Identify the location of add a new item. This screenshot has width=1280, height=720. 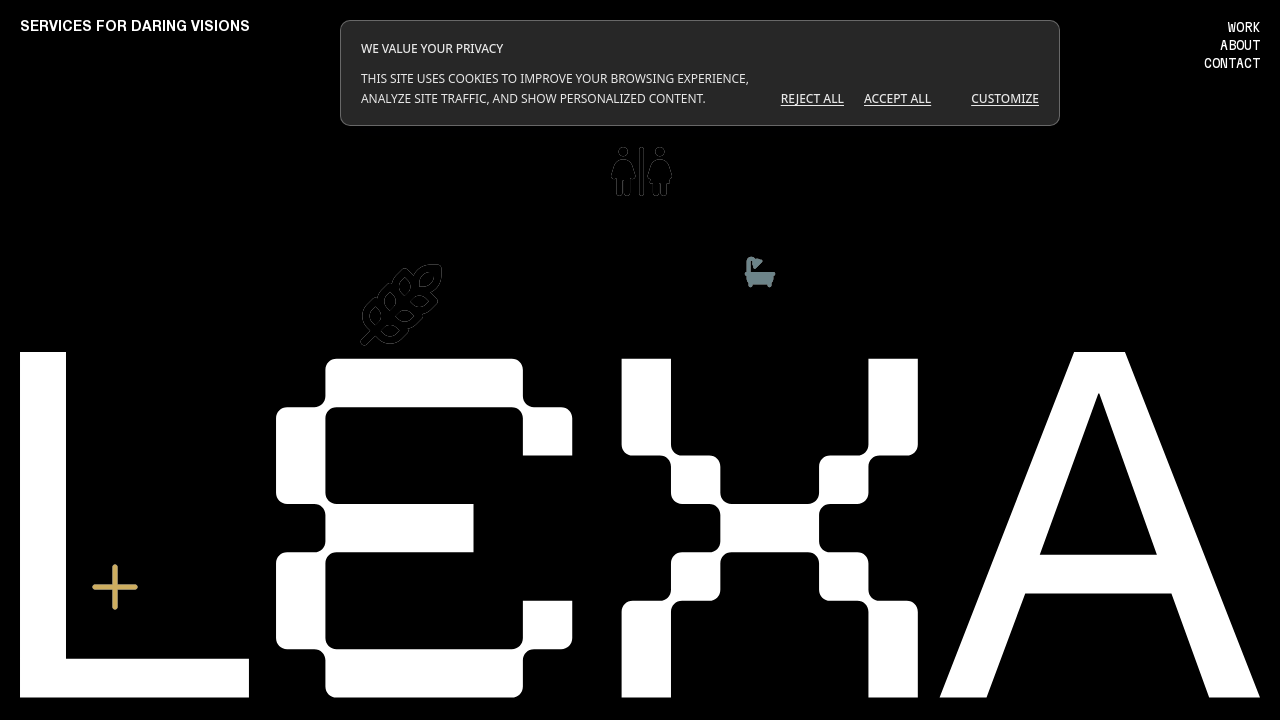
(115, 587).